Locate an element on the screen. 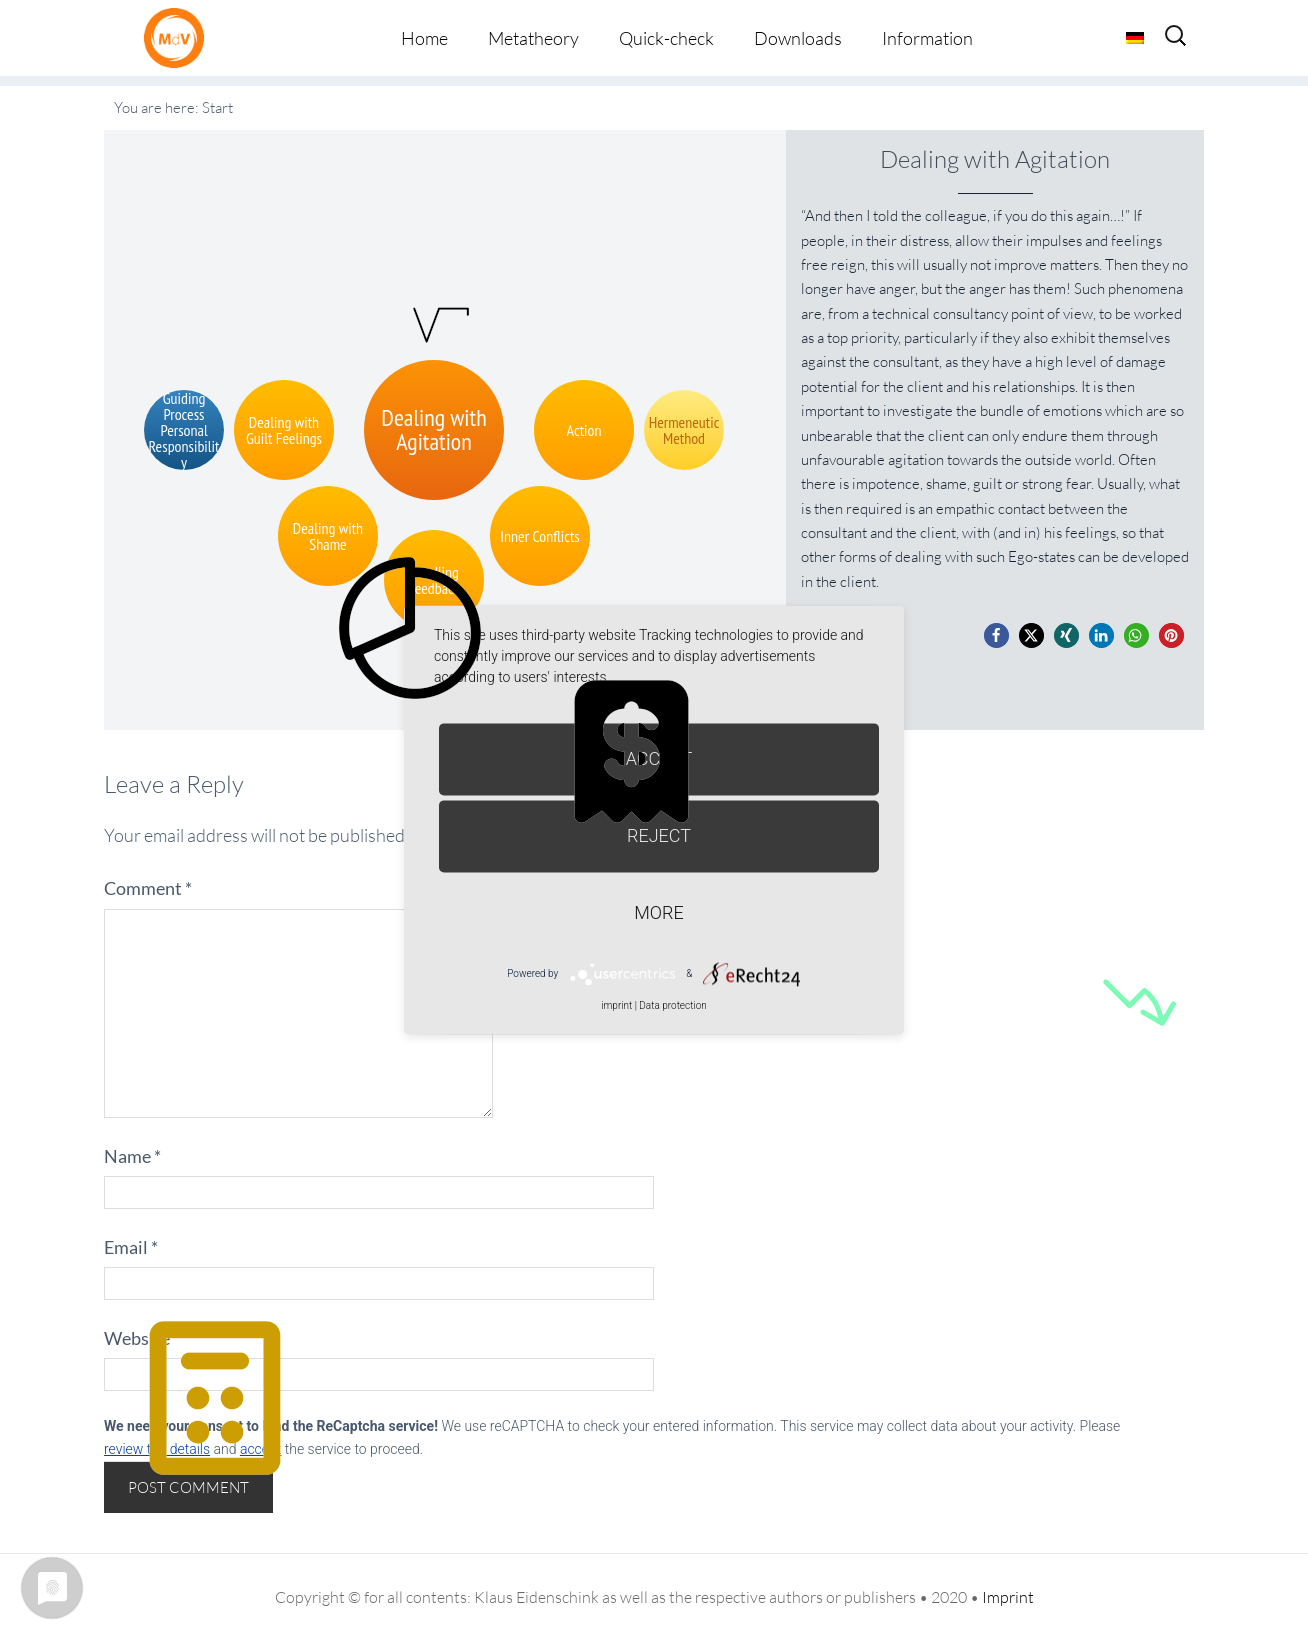 This screenshot has height=1640, width=1308. view data breakdown or statistics is located at coordinates (410, 628).